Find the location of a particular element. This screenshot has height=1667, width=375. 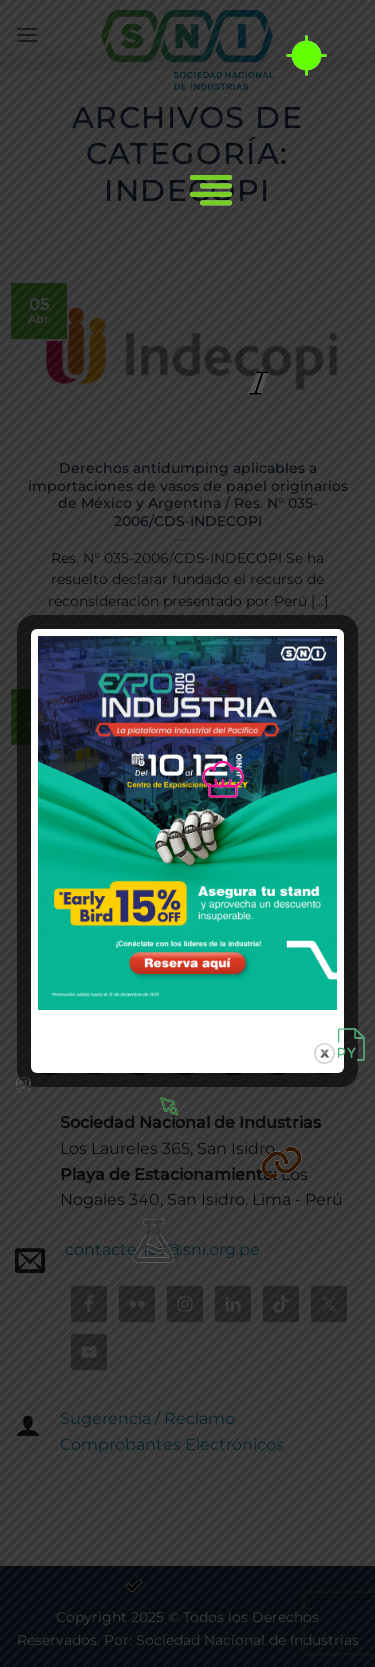

access dental health information is located at coordinates (23, 1085).